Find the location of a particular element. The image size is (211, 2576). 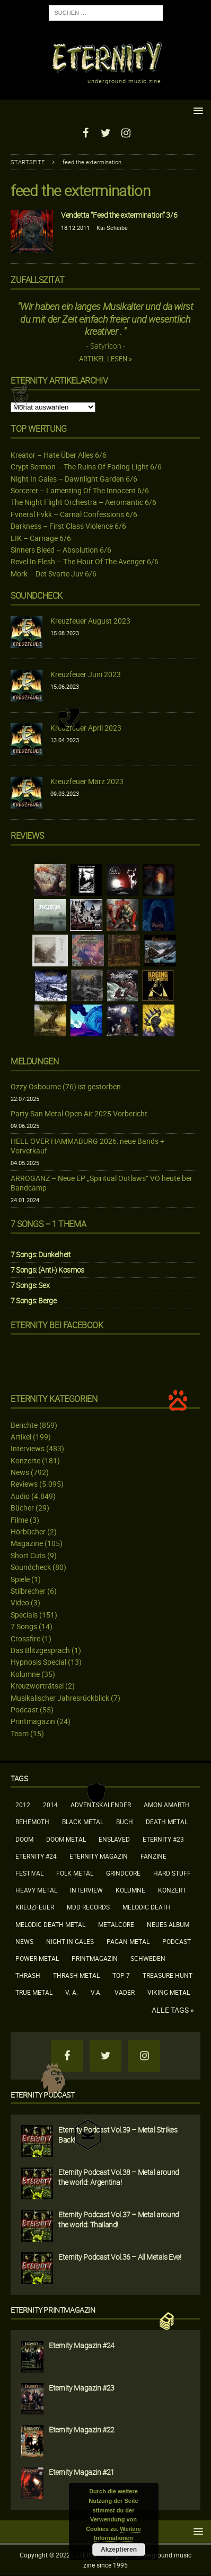

kirby CMS logo is located at coordinates (88, 2135).